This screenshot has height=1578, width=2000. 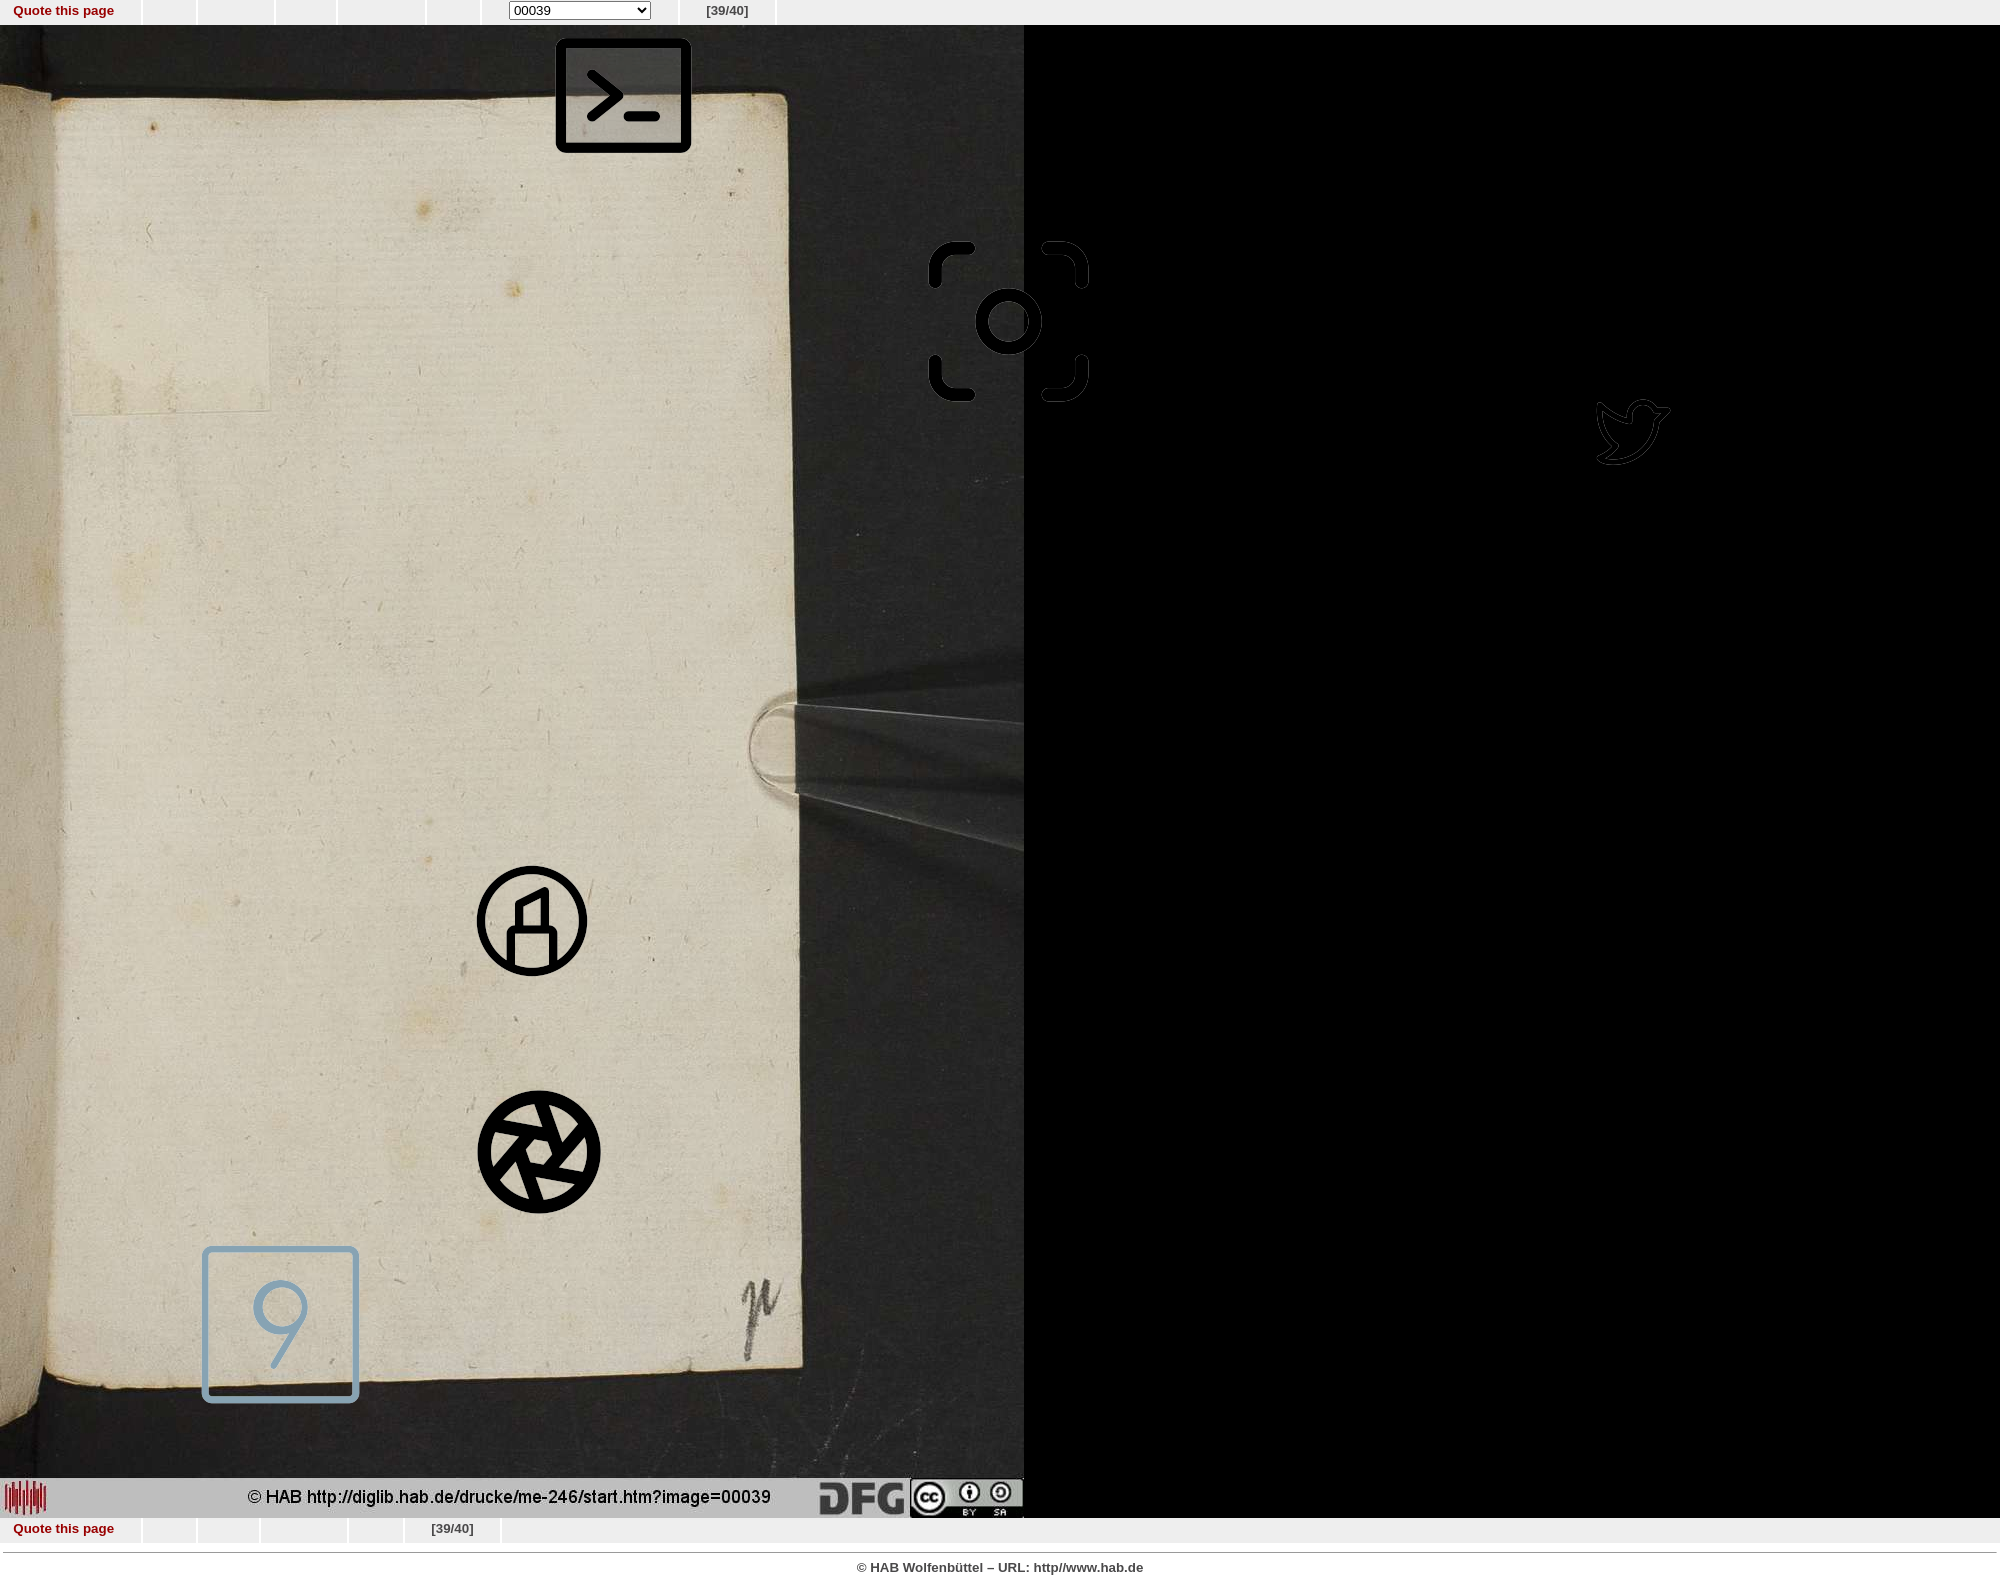 I want to click on highlight or mark selected text, so click(x=532, y=921).